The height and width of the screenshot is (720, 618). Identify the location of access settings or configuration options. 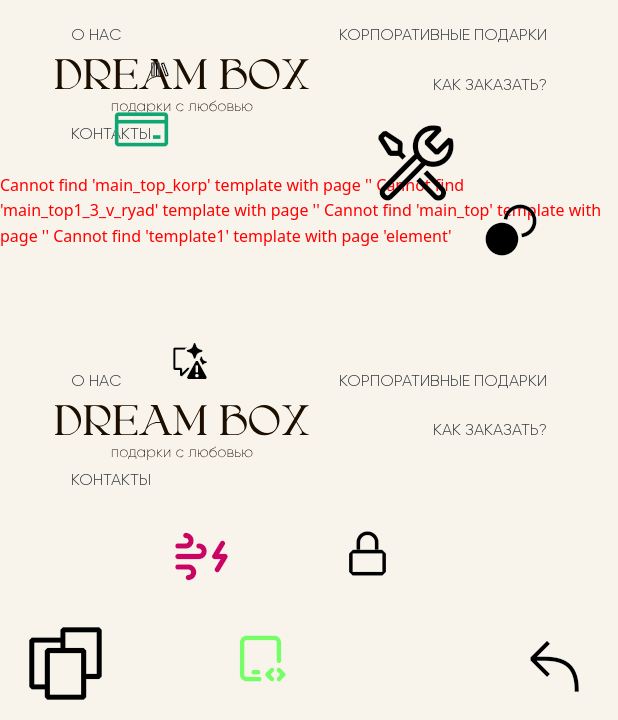
(416, 163).